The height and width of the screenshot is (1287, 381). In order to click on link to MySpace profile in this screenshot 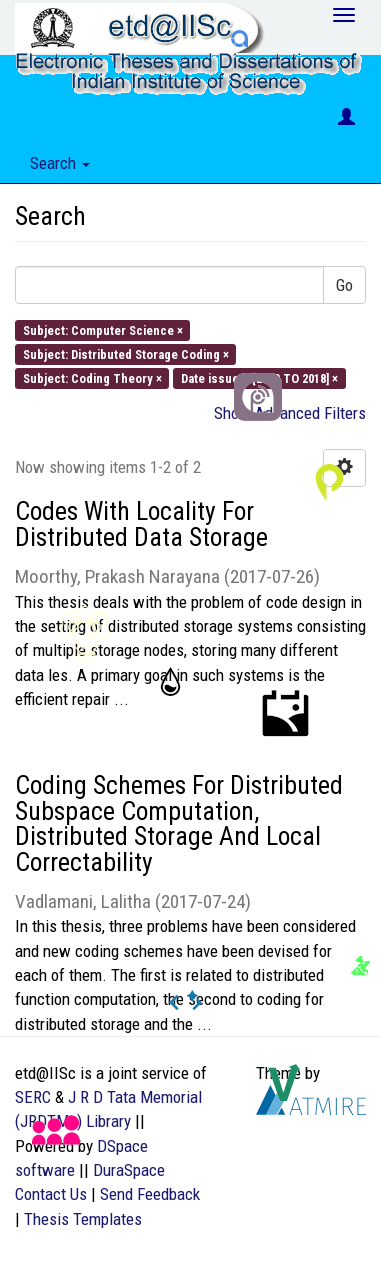, I will do `click(56, 1130)`.